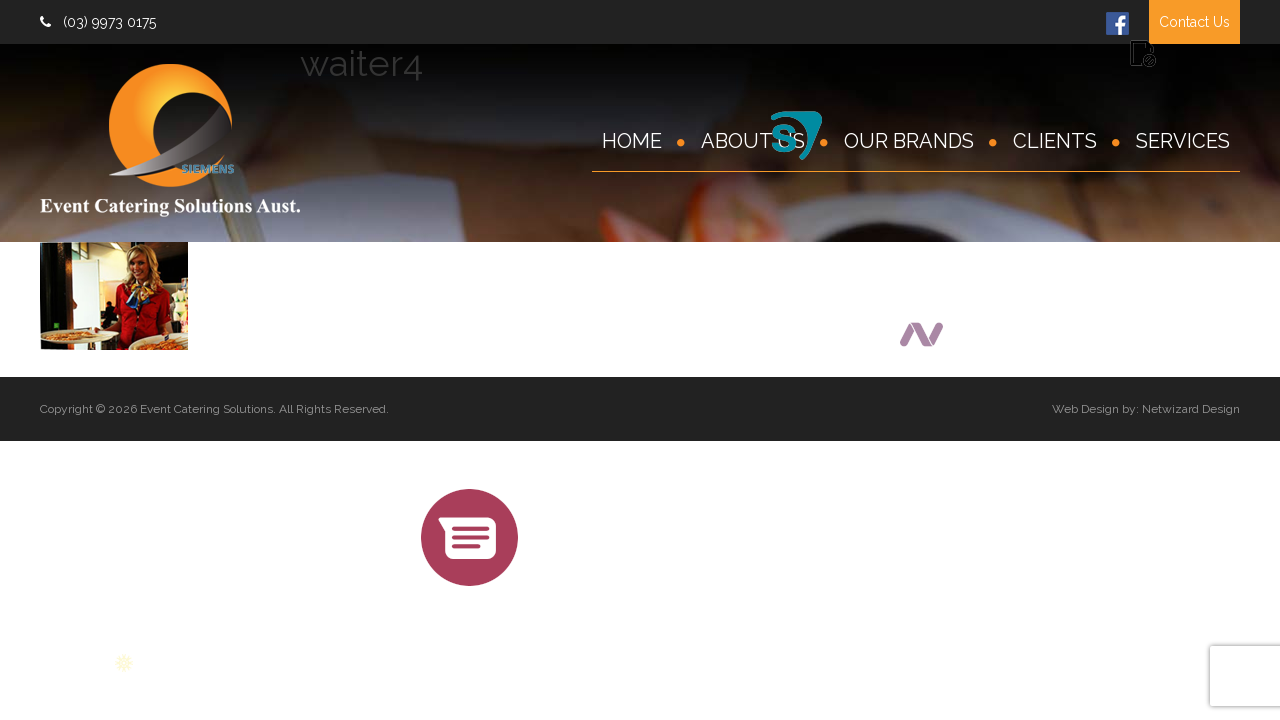 The height and width of the screenshot is (720, 1280). I want to click on Siemens company logo, so click(208, 169).